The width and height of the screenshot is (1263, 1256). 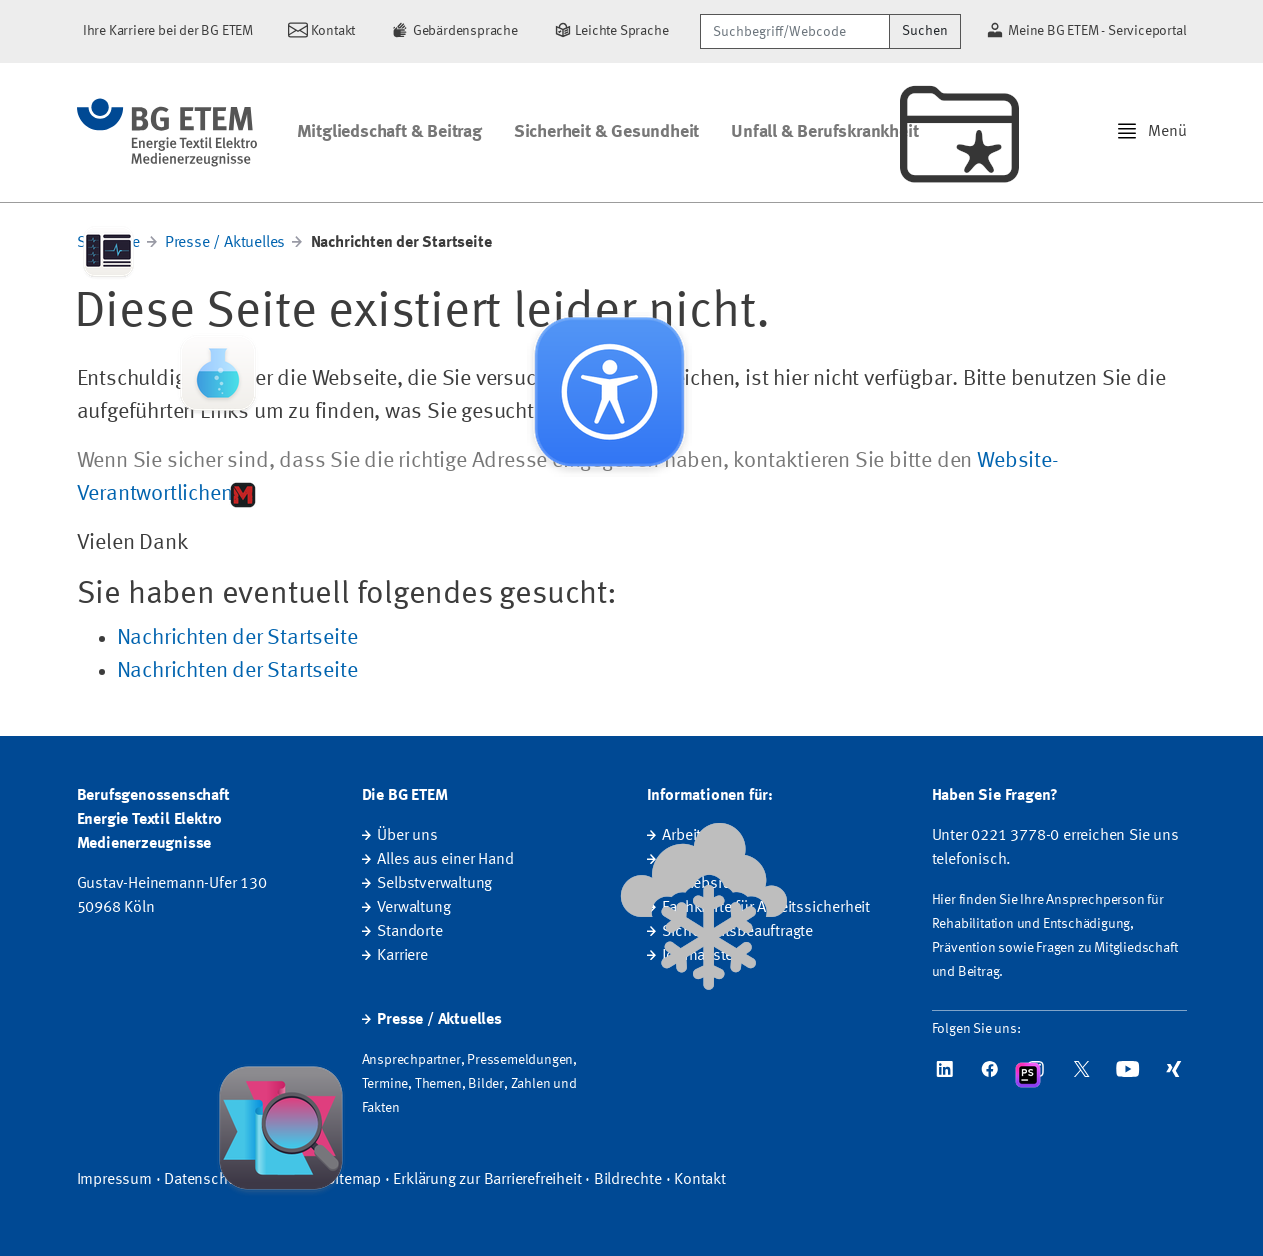 What do you see at coordinates (1028, 1075) in the screenshot?
I see `open phpstorm ide` at bounding box center [1028, 1075].